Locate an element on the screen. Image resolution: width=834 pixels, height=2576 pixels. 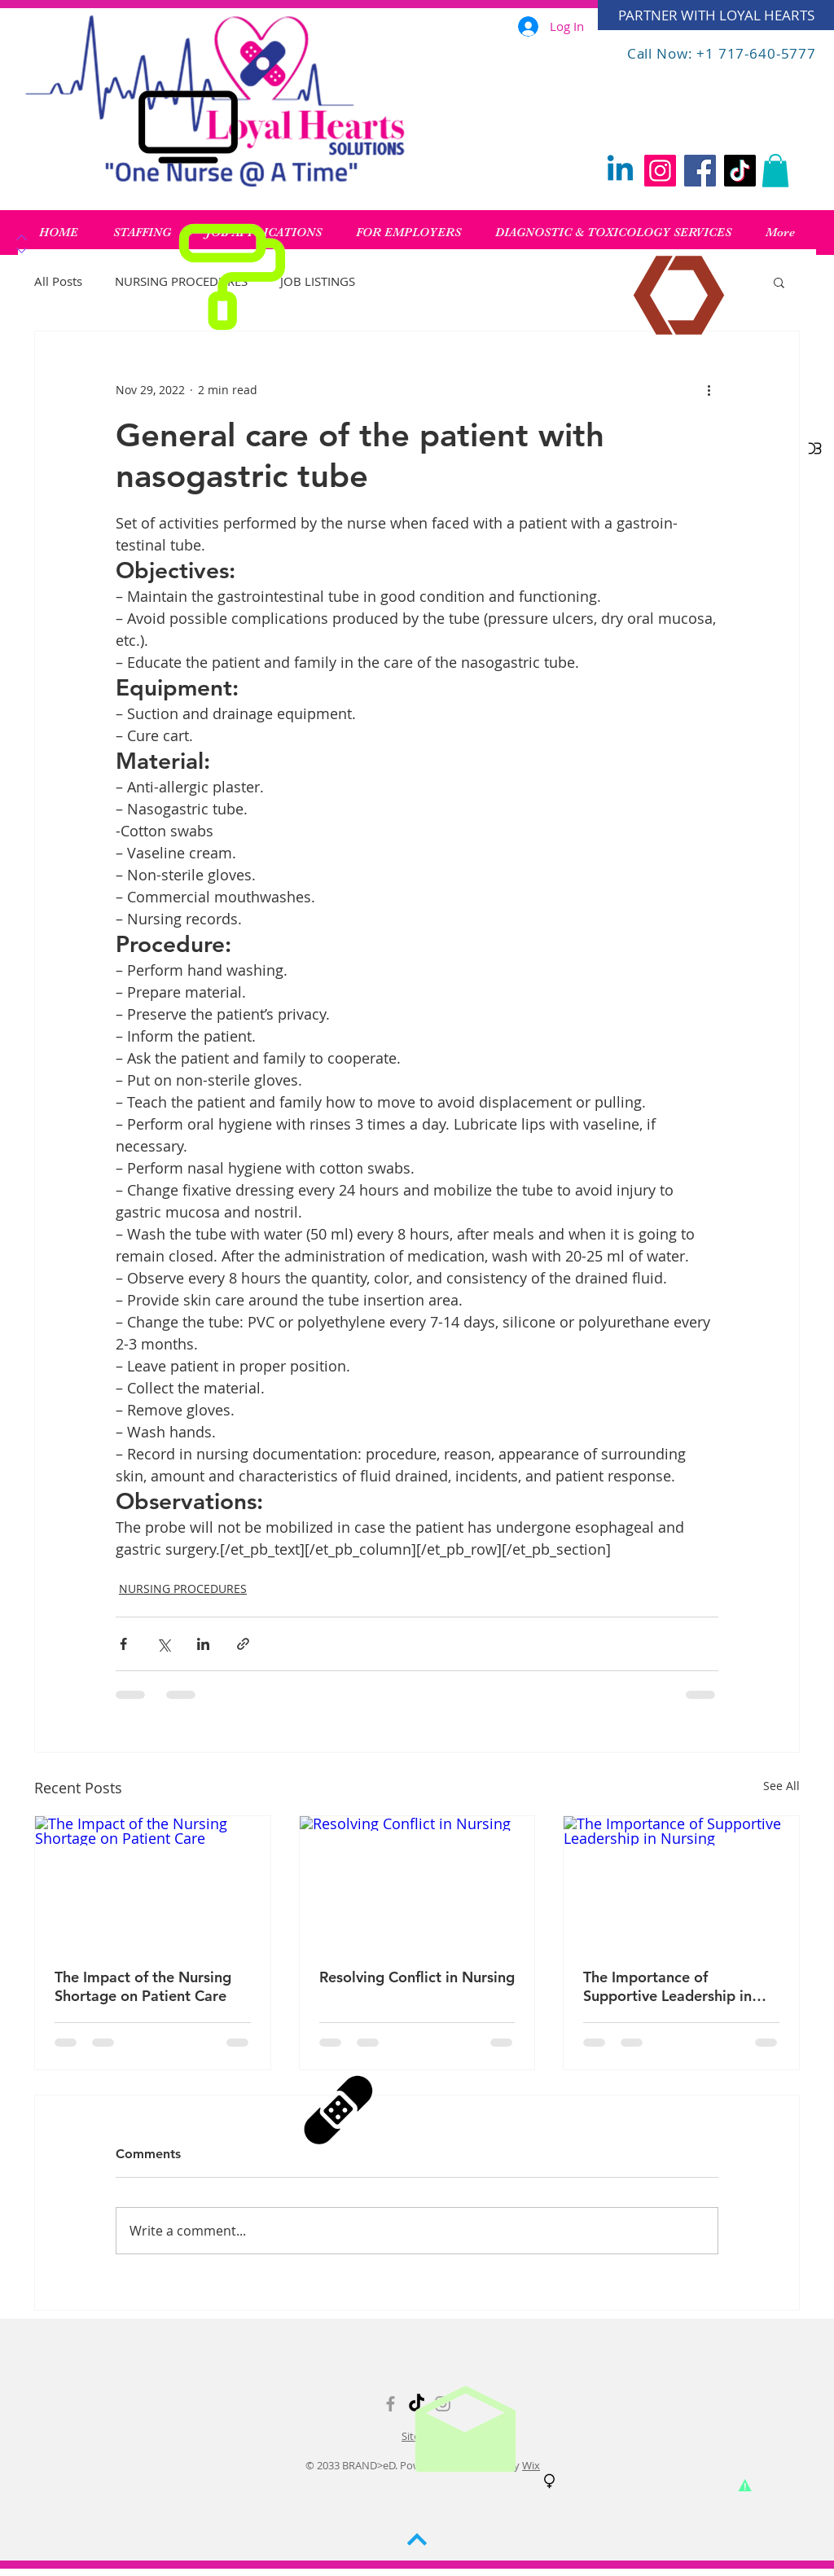
view an opened email message is located at coordinates (465, 2429).